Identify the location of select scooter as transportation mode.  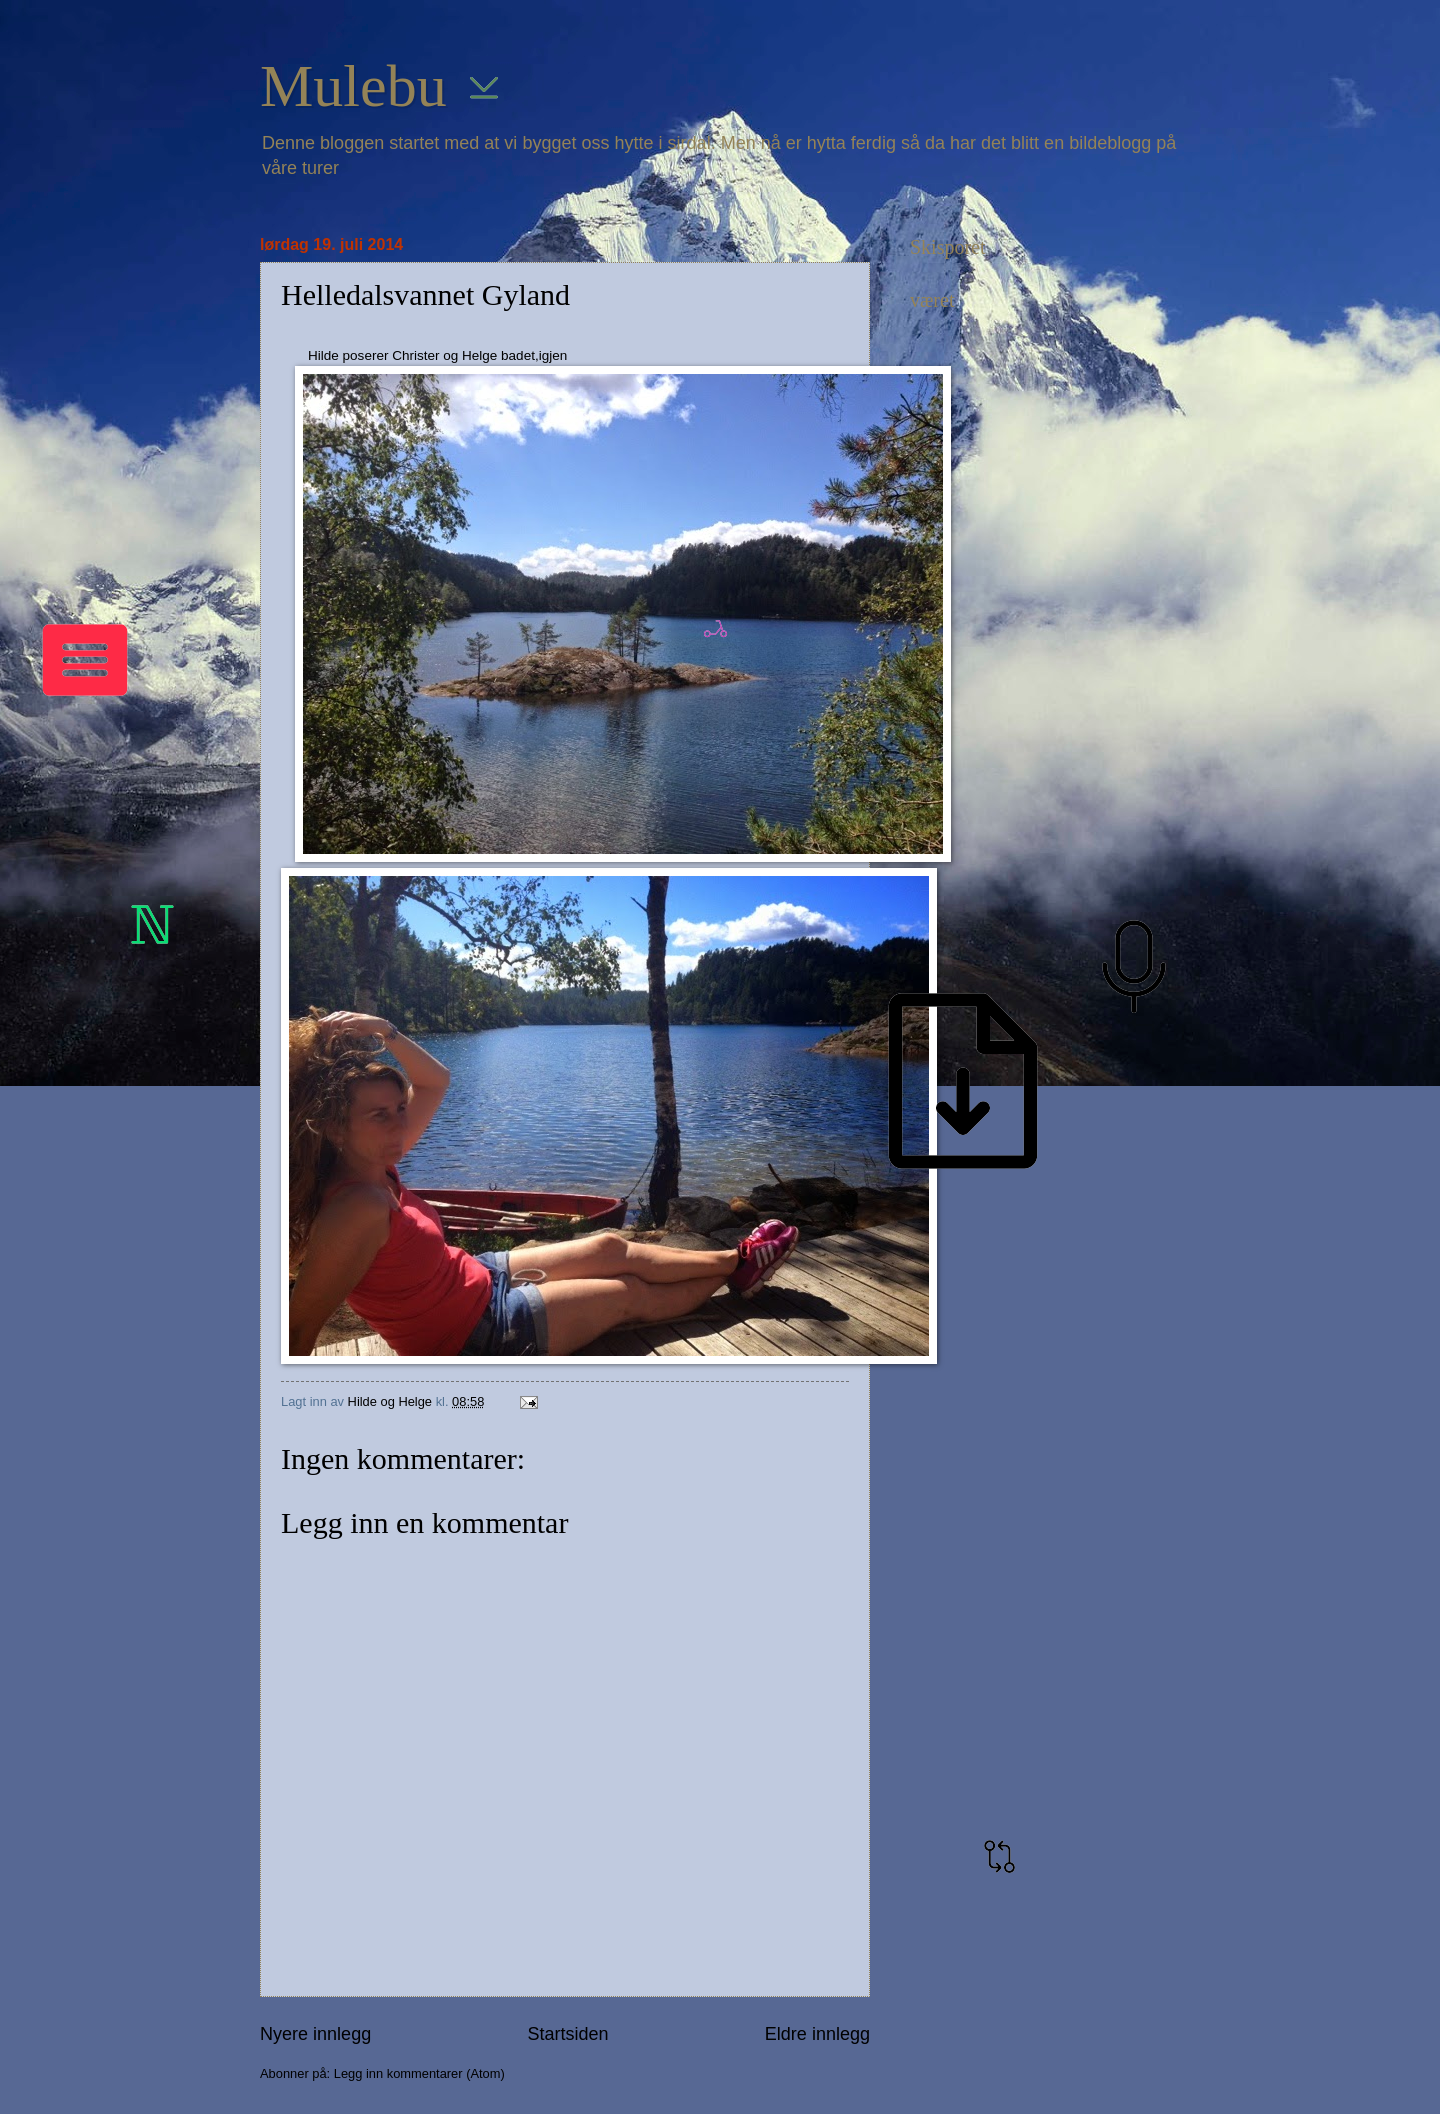
(715, 629).